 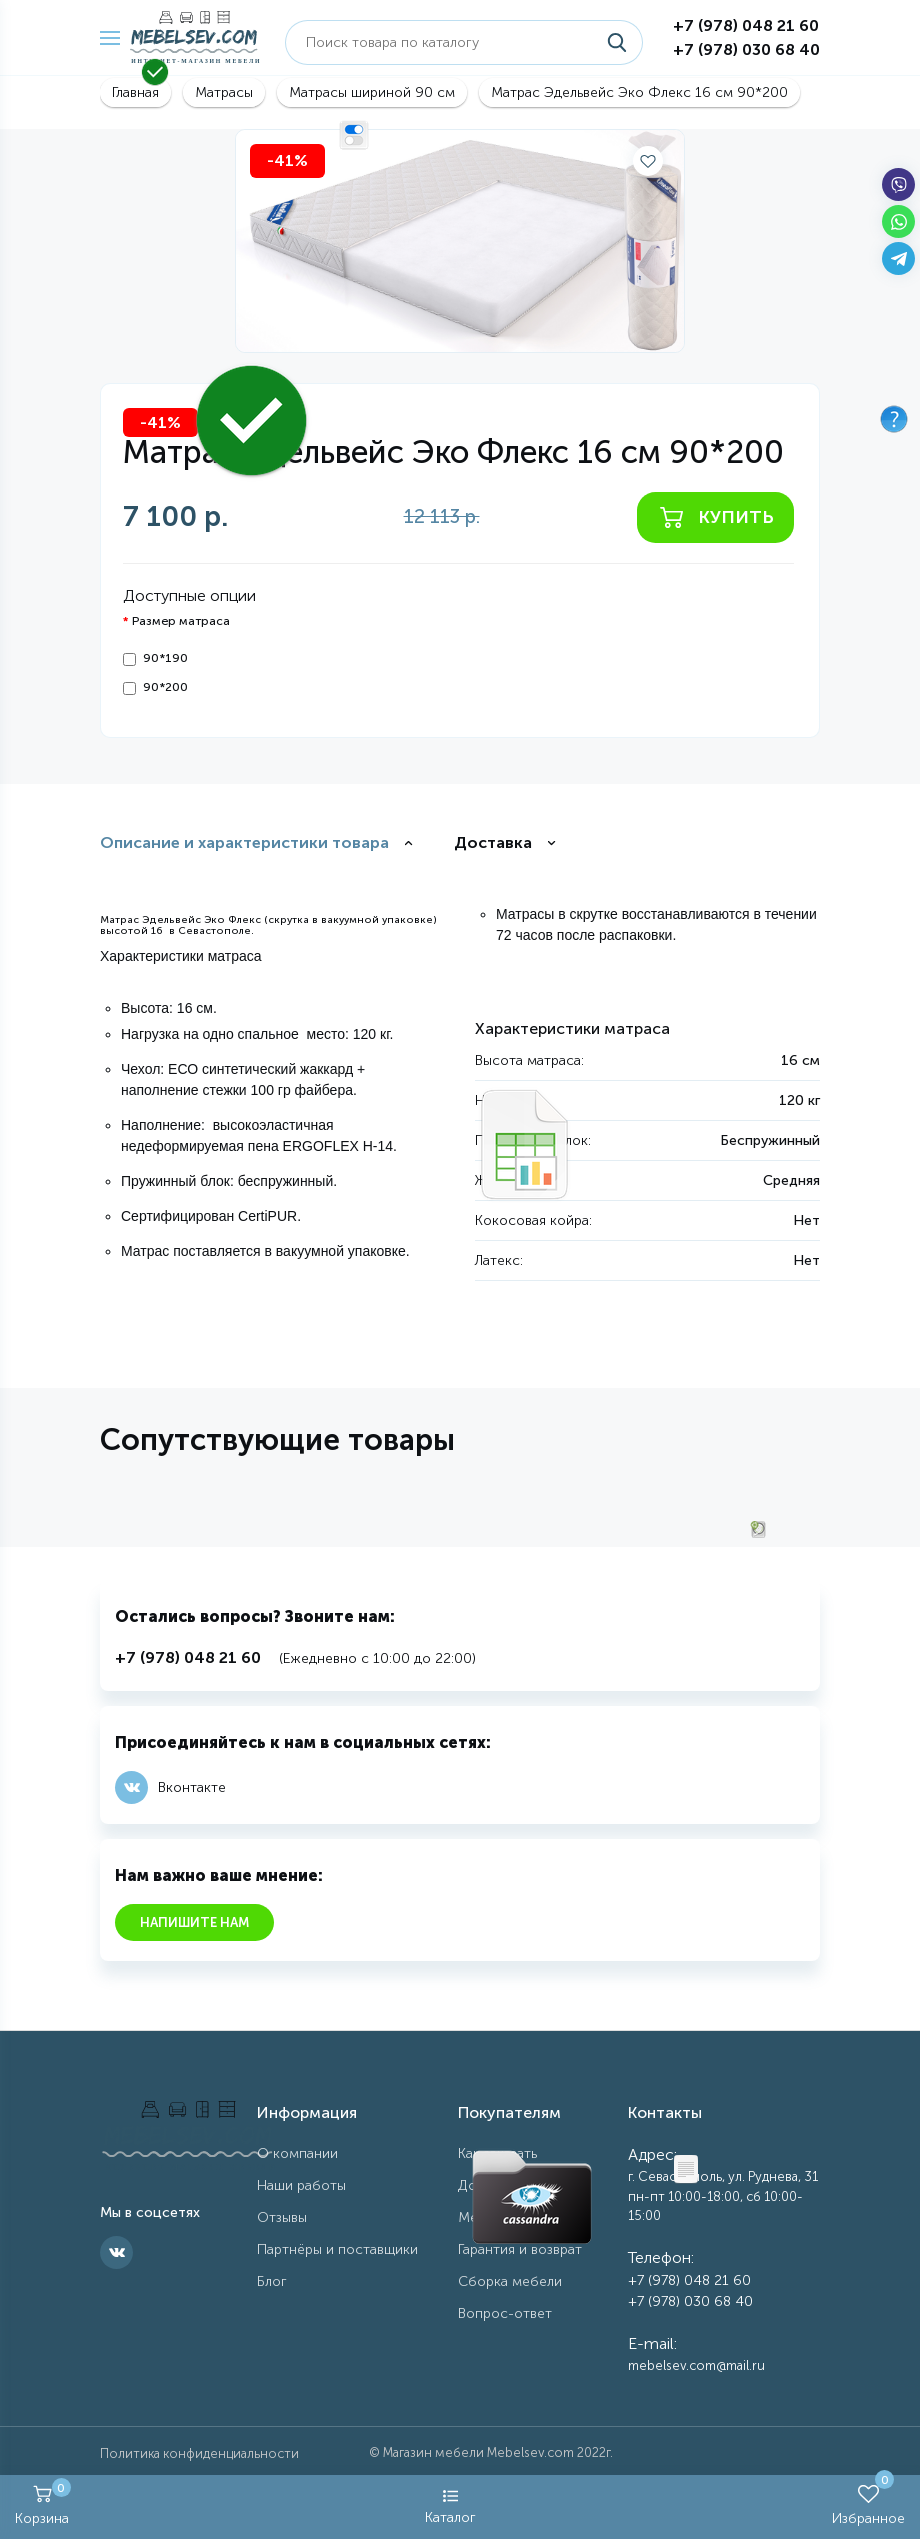 What do you see at coordinates (155, 72) in the screenshot?
I see `indicates dropbox file is fully synced` at bounding box center [155, 72].